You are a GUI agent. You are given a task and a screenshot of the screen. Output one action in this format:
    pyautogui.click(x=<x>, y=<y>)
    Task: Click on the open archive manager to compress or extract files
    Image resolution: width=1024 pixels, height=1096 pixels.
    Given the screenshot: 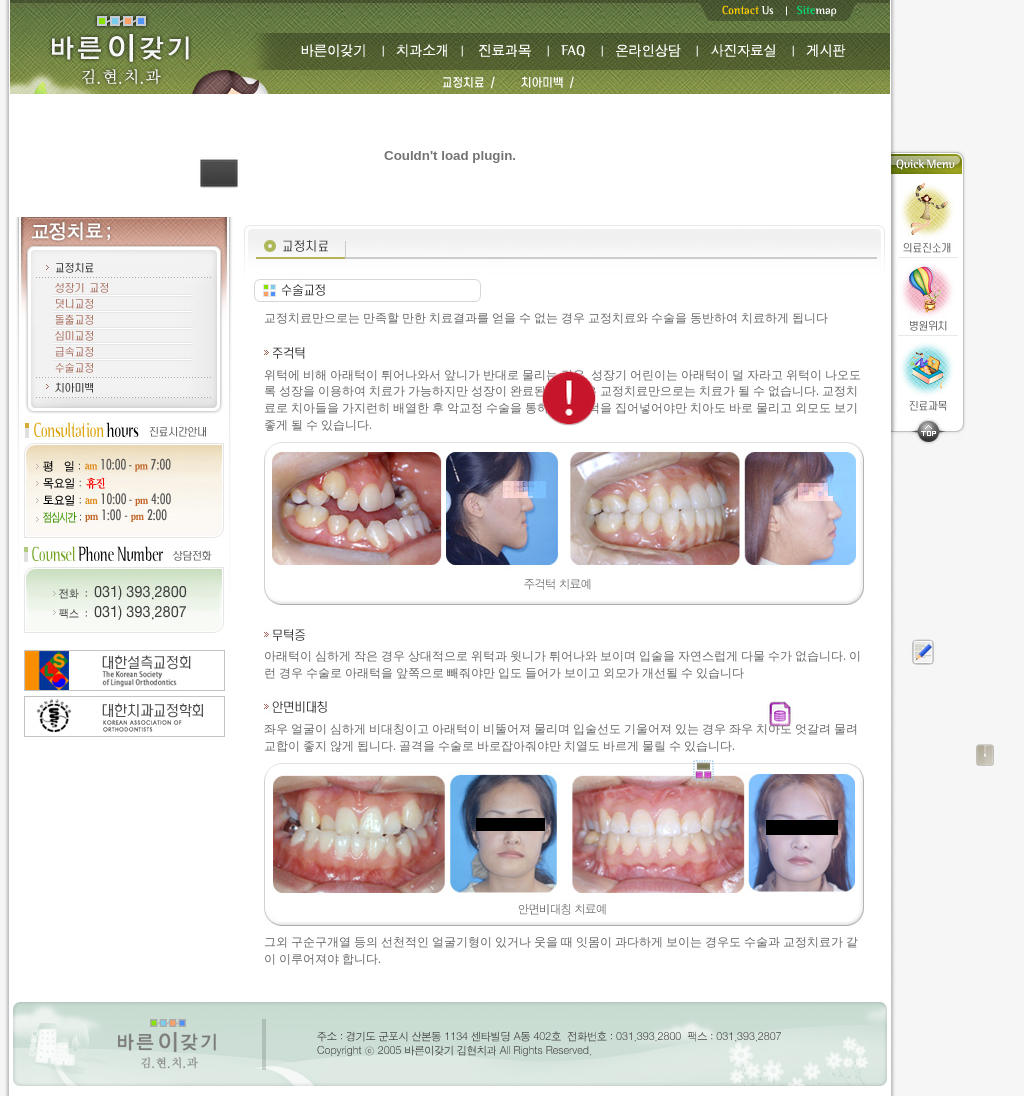 What is the action you would take?
    pyautogui.click(x=985, y=755)
    